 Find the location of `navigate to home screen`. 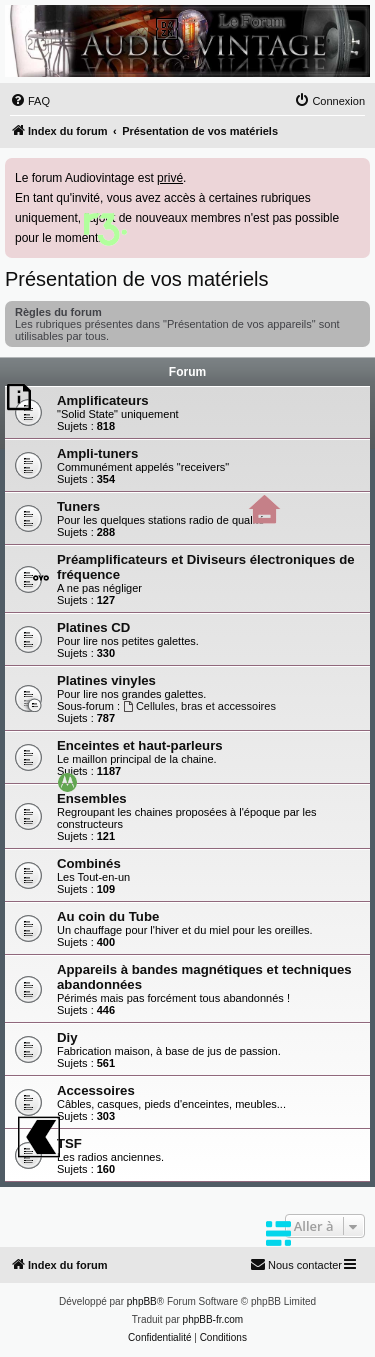

navigate to home screen is located at coordinates (264, 510).